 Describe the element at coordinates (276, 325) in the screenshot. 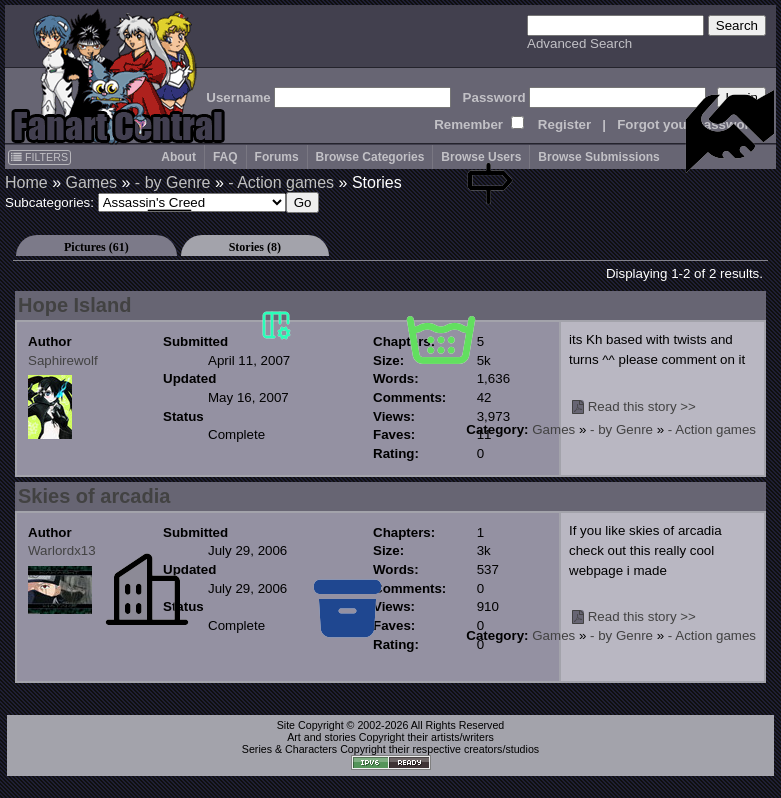

I see `configure column layout settings` at that location.